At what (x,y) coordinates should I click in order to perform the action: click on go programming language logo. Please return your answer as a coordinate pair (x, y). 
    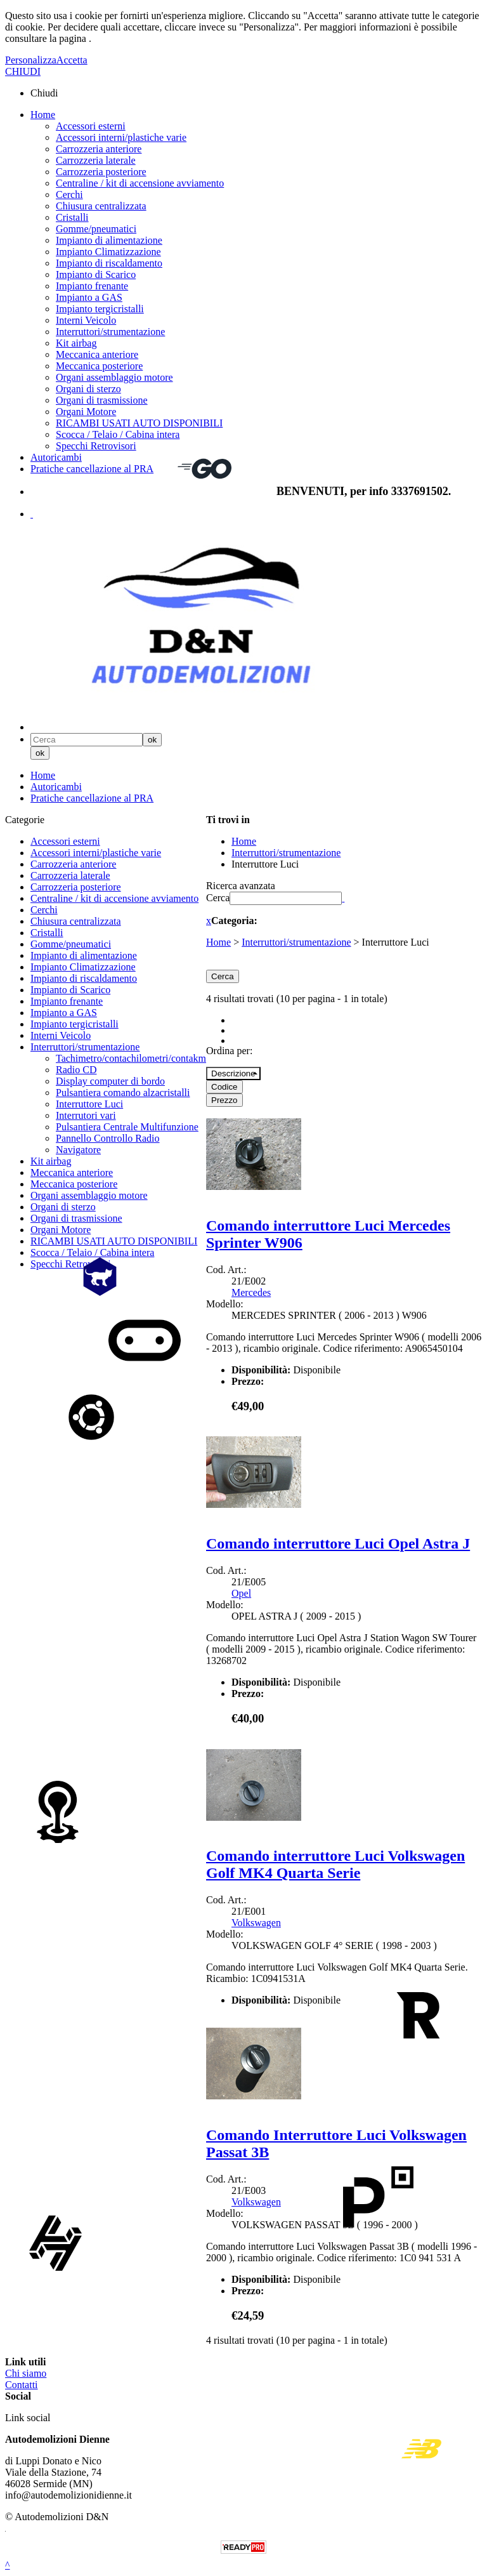
    Looking at the image, I should click on (204, 468).